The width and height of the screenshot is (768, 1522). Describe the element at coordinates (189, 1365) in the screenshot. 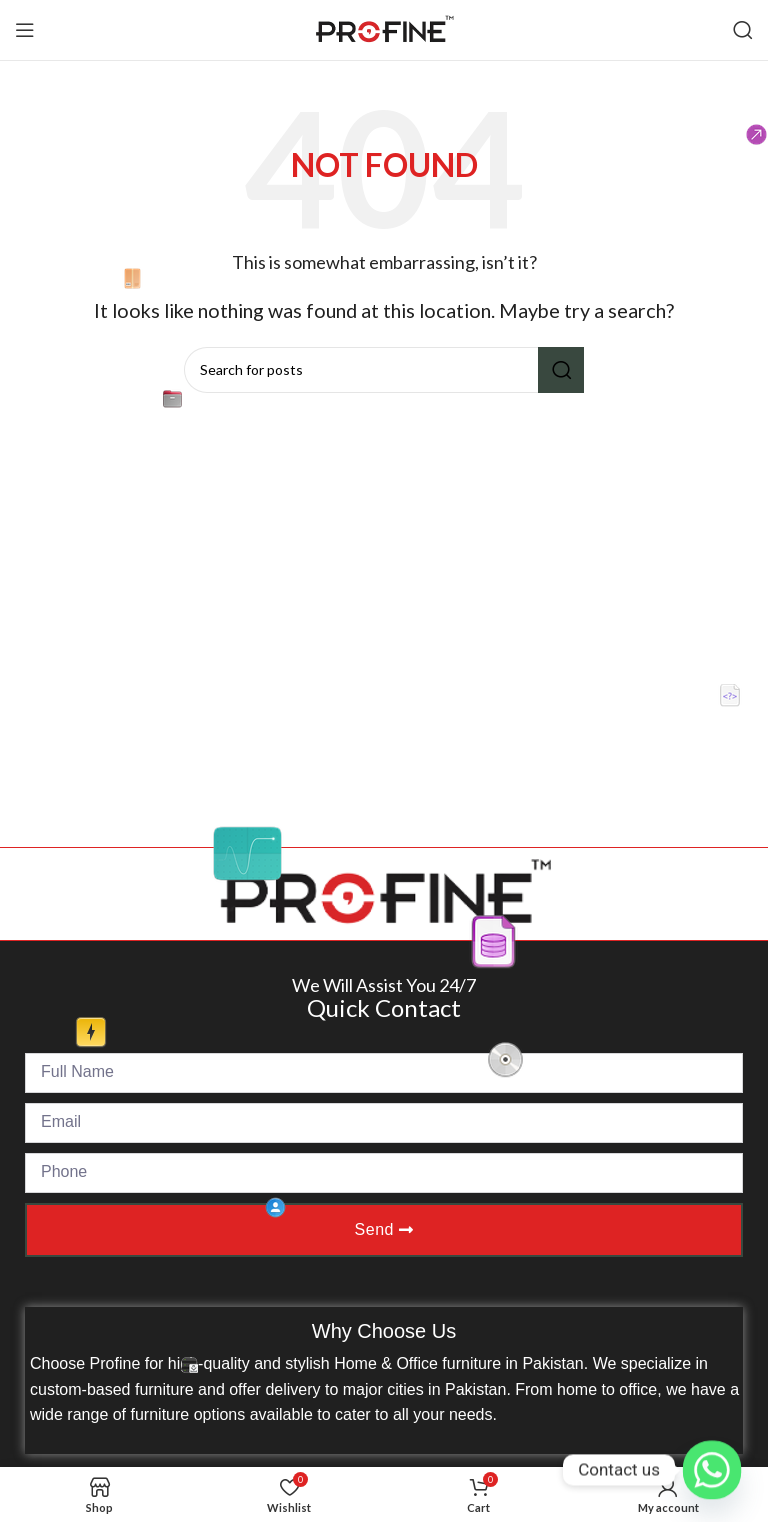

I see `configure network server installation settings` at that location.